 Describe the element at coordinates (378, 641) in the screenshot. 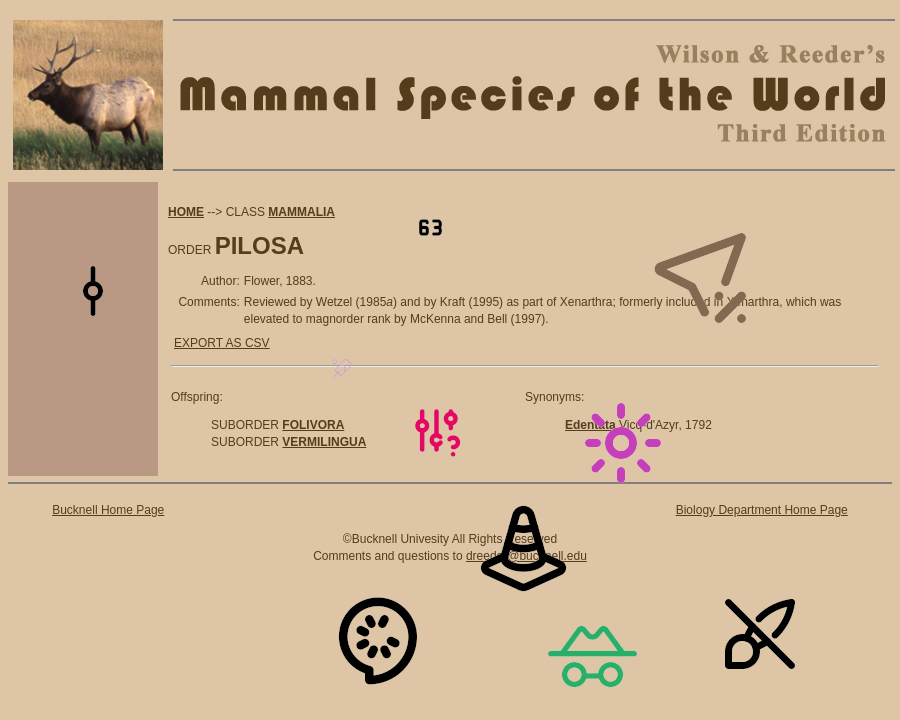

I see `cucumber testing framework logo` at that location.